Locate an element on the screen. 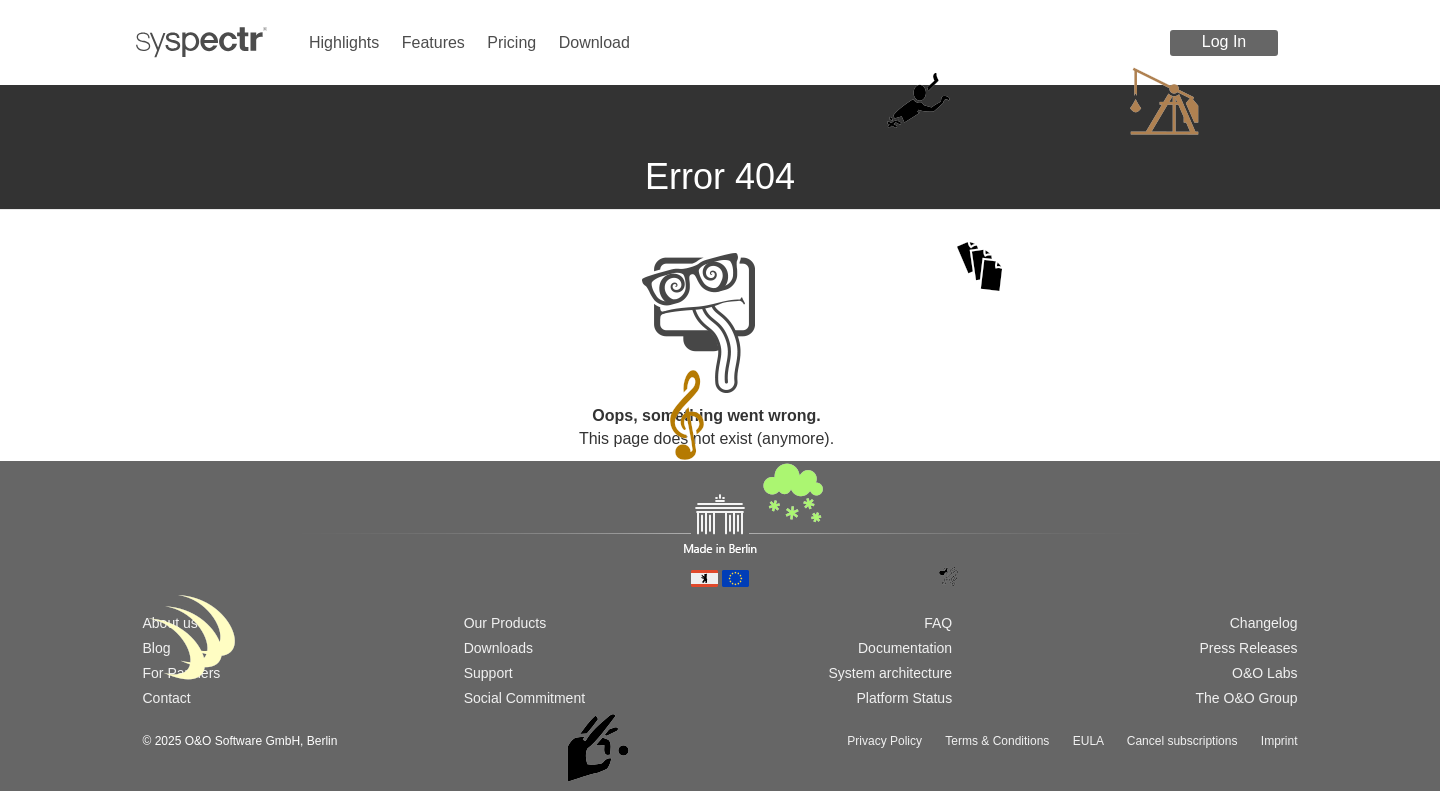 The width and height of the screenshot is (1440, 791). indicates a crawling or stealth movement mode is located at coordinates (918, 100).